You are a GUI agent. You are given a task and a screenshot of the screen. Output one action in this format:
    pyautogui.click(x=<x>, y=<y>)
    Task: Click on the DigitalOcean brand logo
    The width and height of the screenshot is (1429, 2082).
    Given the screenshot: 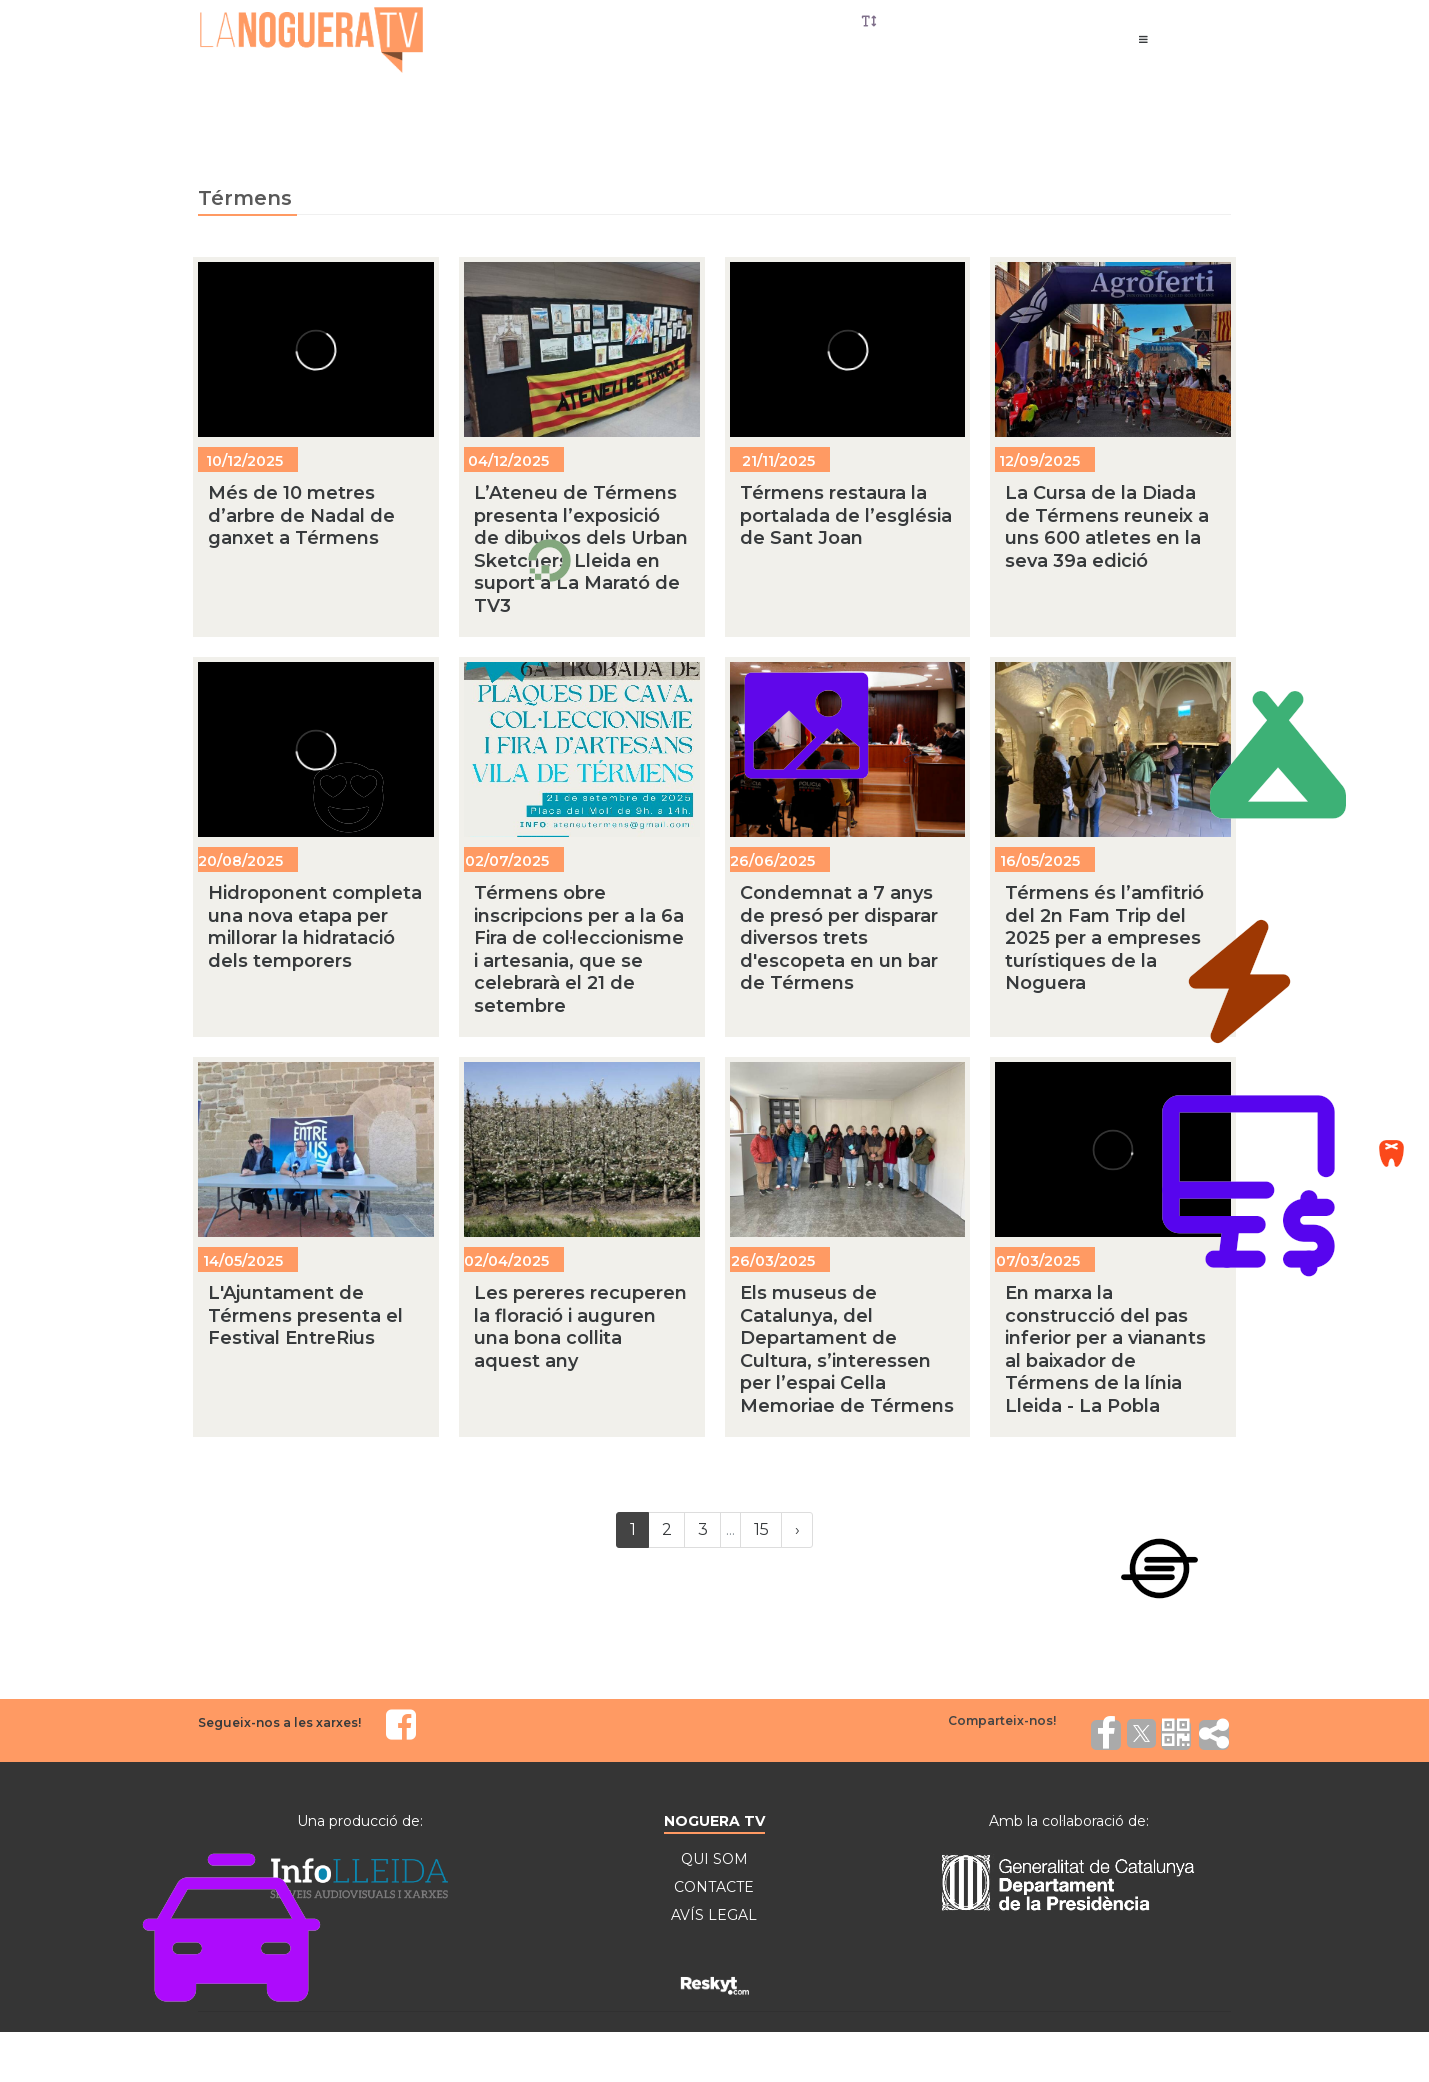 What is the action you would take?
    pyautogui.click(x=549, y=560)
    